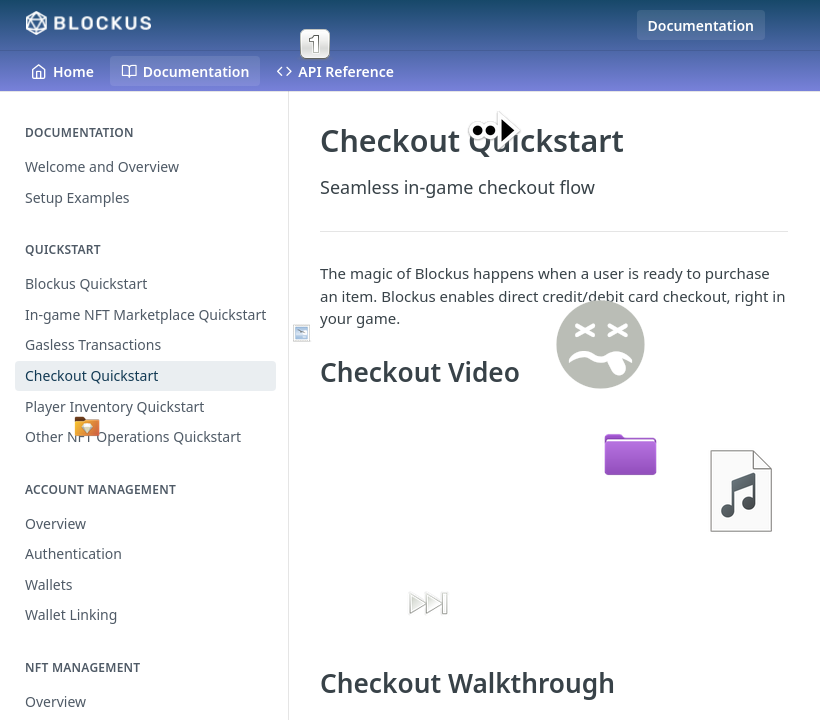  I want to click on reset zoom to 100% or original size, so click(315, 43).